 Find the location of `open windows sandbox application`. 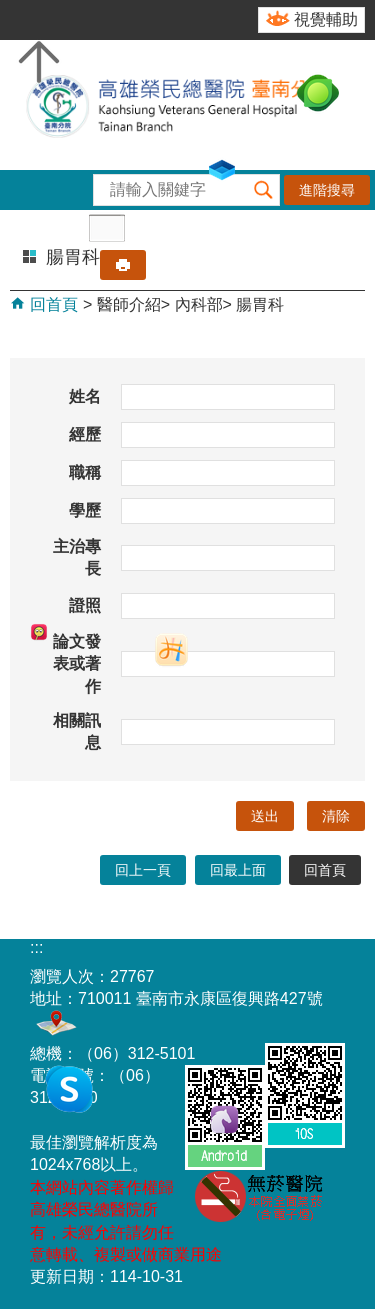

open windows sandbox application is located at coordinates (222, 170).